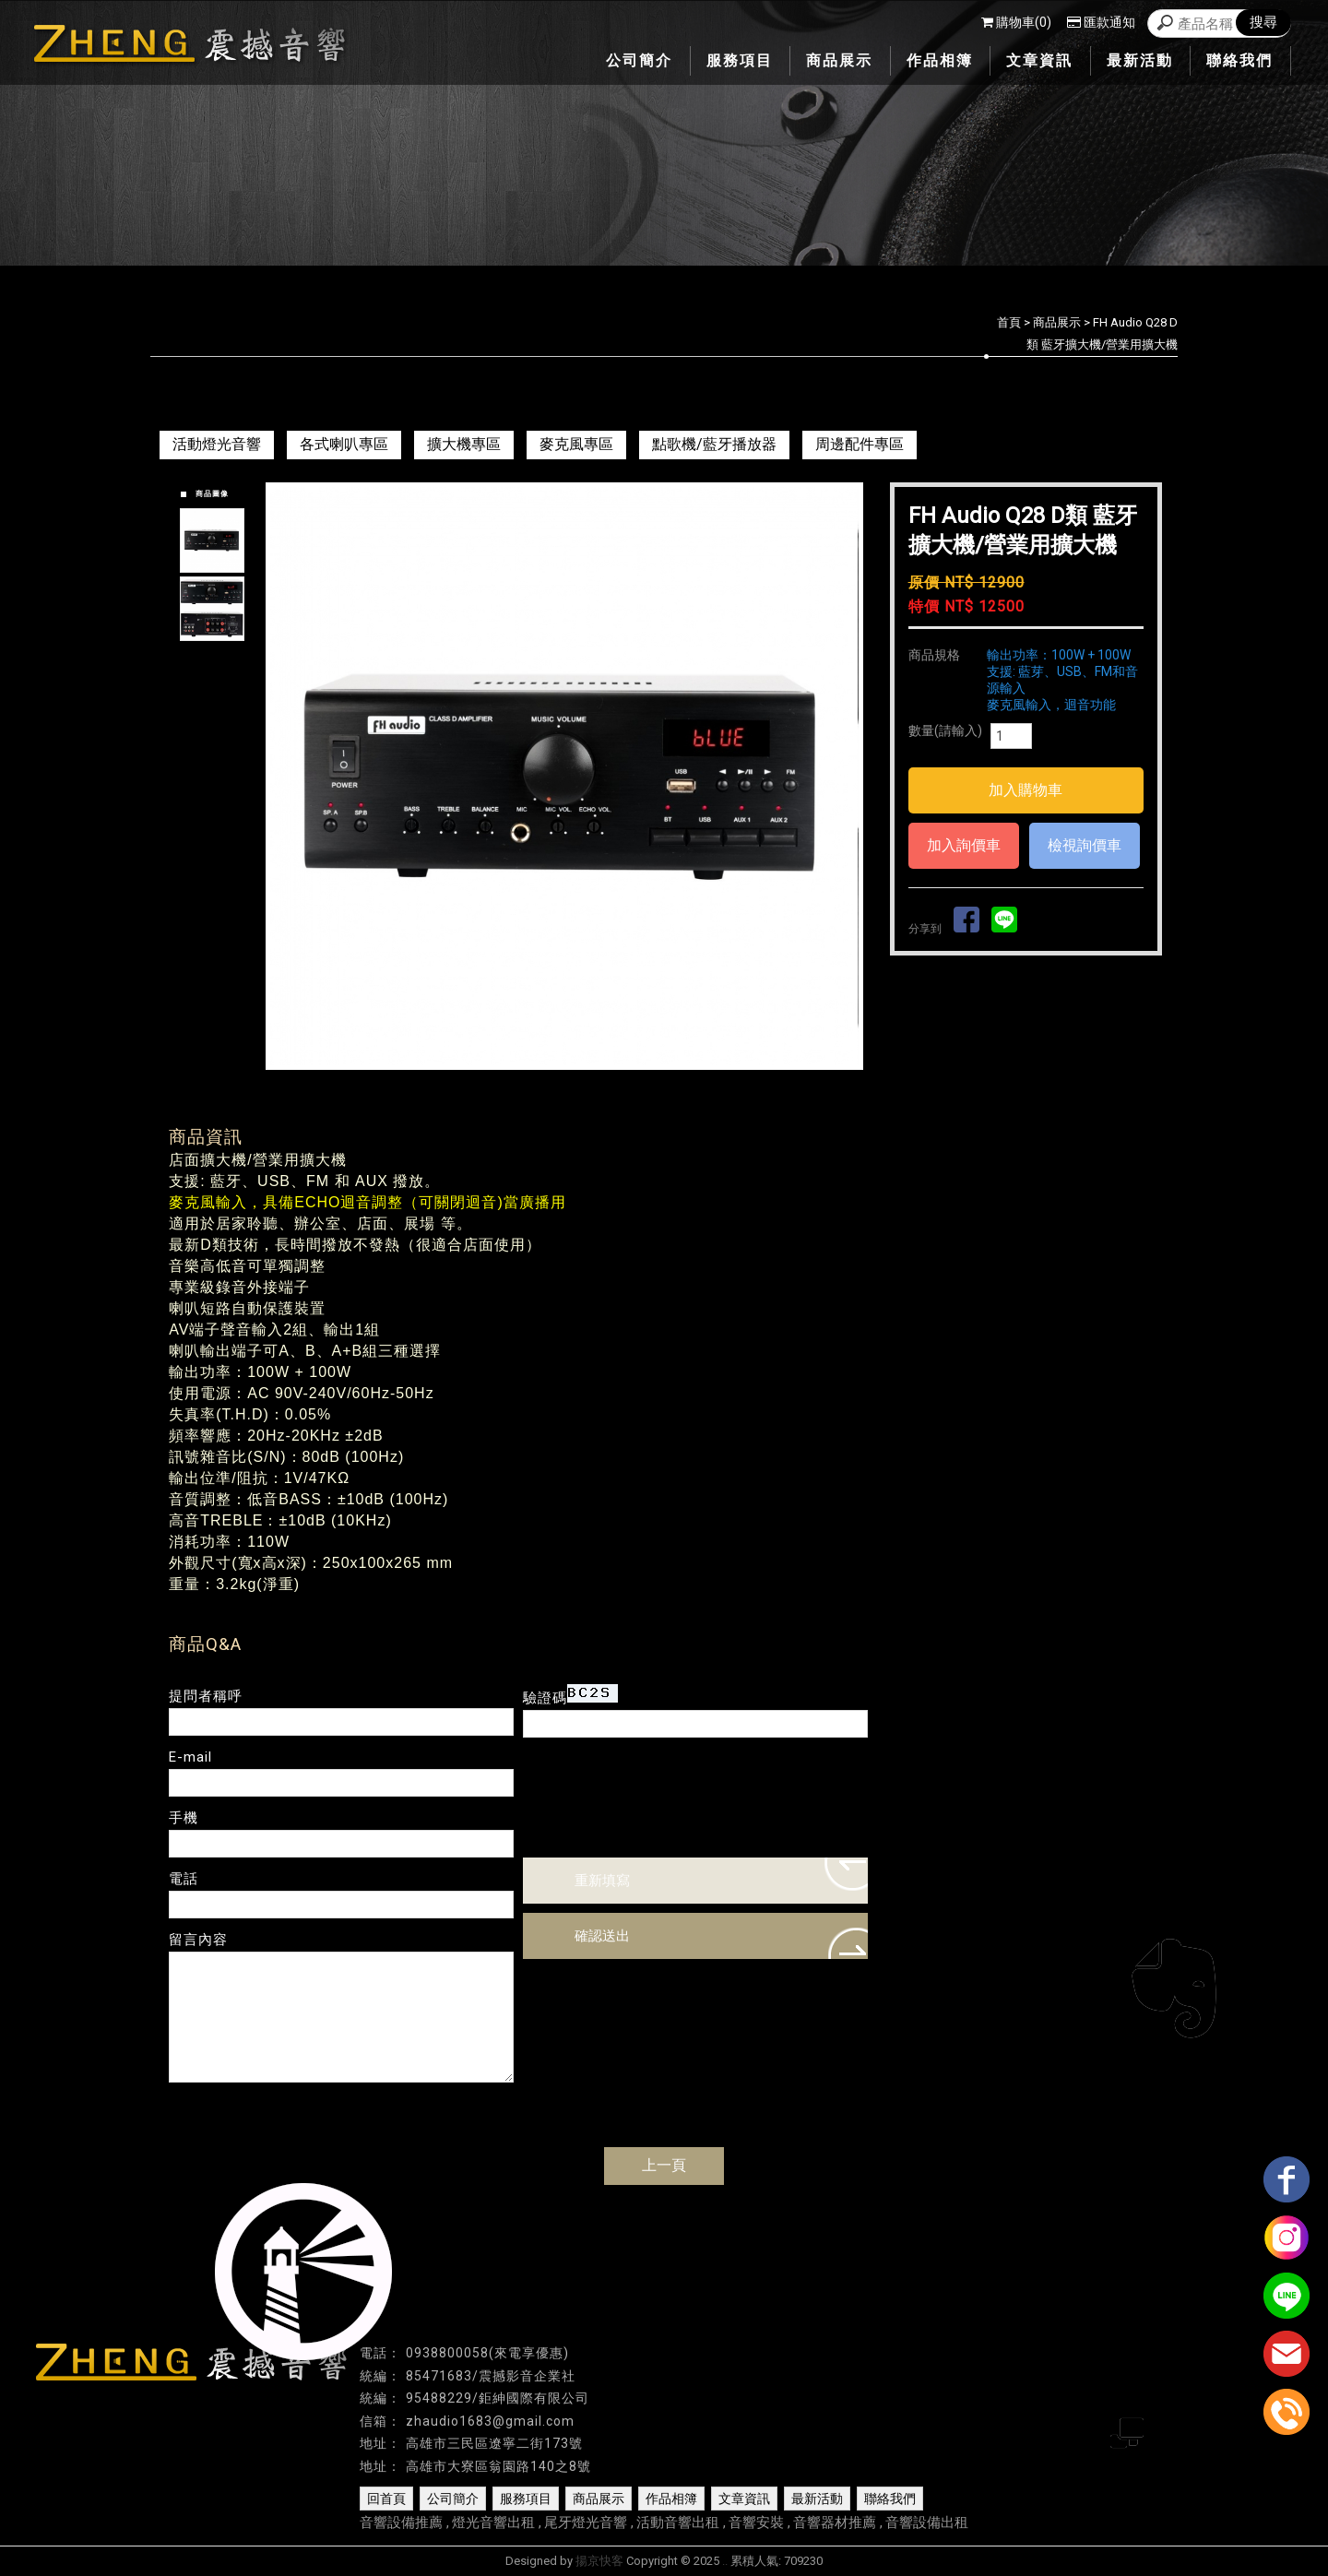 Image resolution: width=1328 pixels, height=2576 pixels. I want to click on open duplicati backup software, so click(1127, 2433).